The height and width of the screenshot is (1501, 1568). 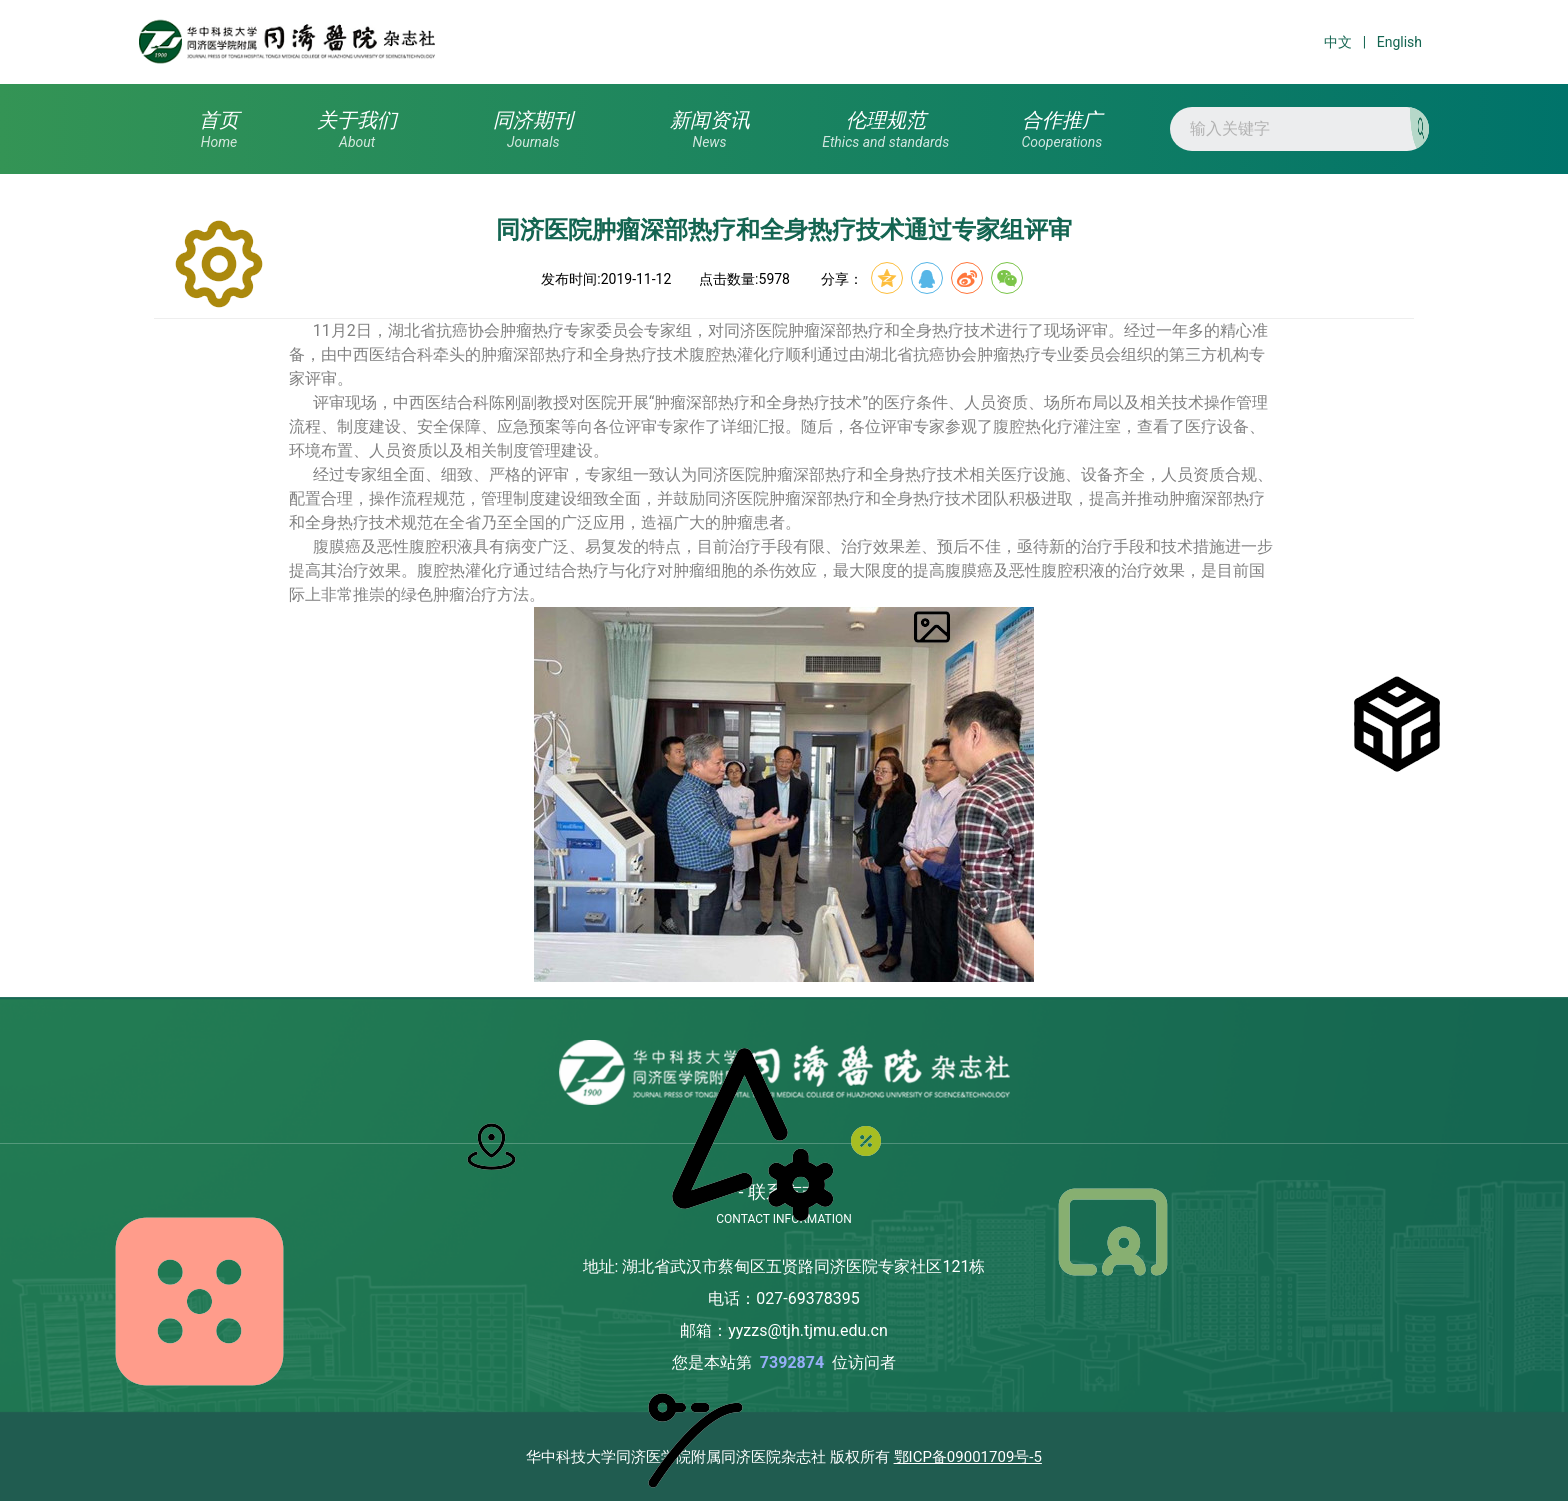 I want to click on view or open an image file, so click(x=932, y=627).